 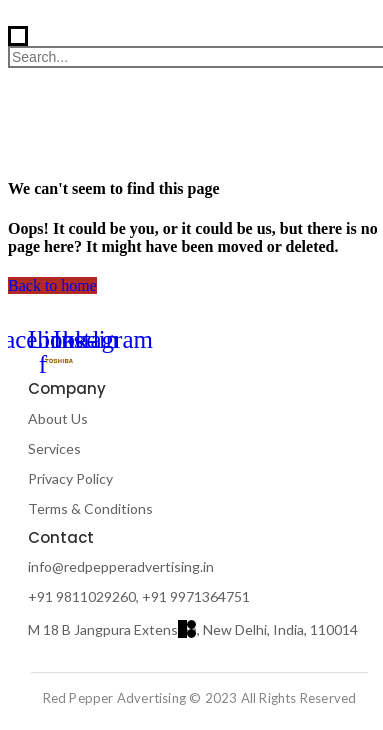 What do you see at coordinates (59, 361) in the screenshot?
I see `Toshiba brand logo` at bounding box center [59, 361].